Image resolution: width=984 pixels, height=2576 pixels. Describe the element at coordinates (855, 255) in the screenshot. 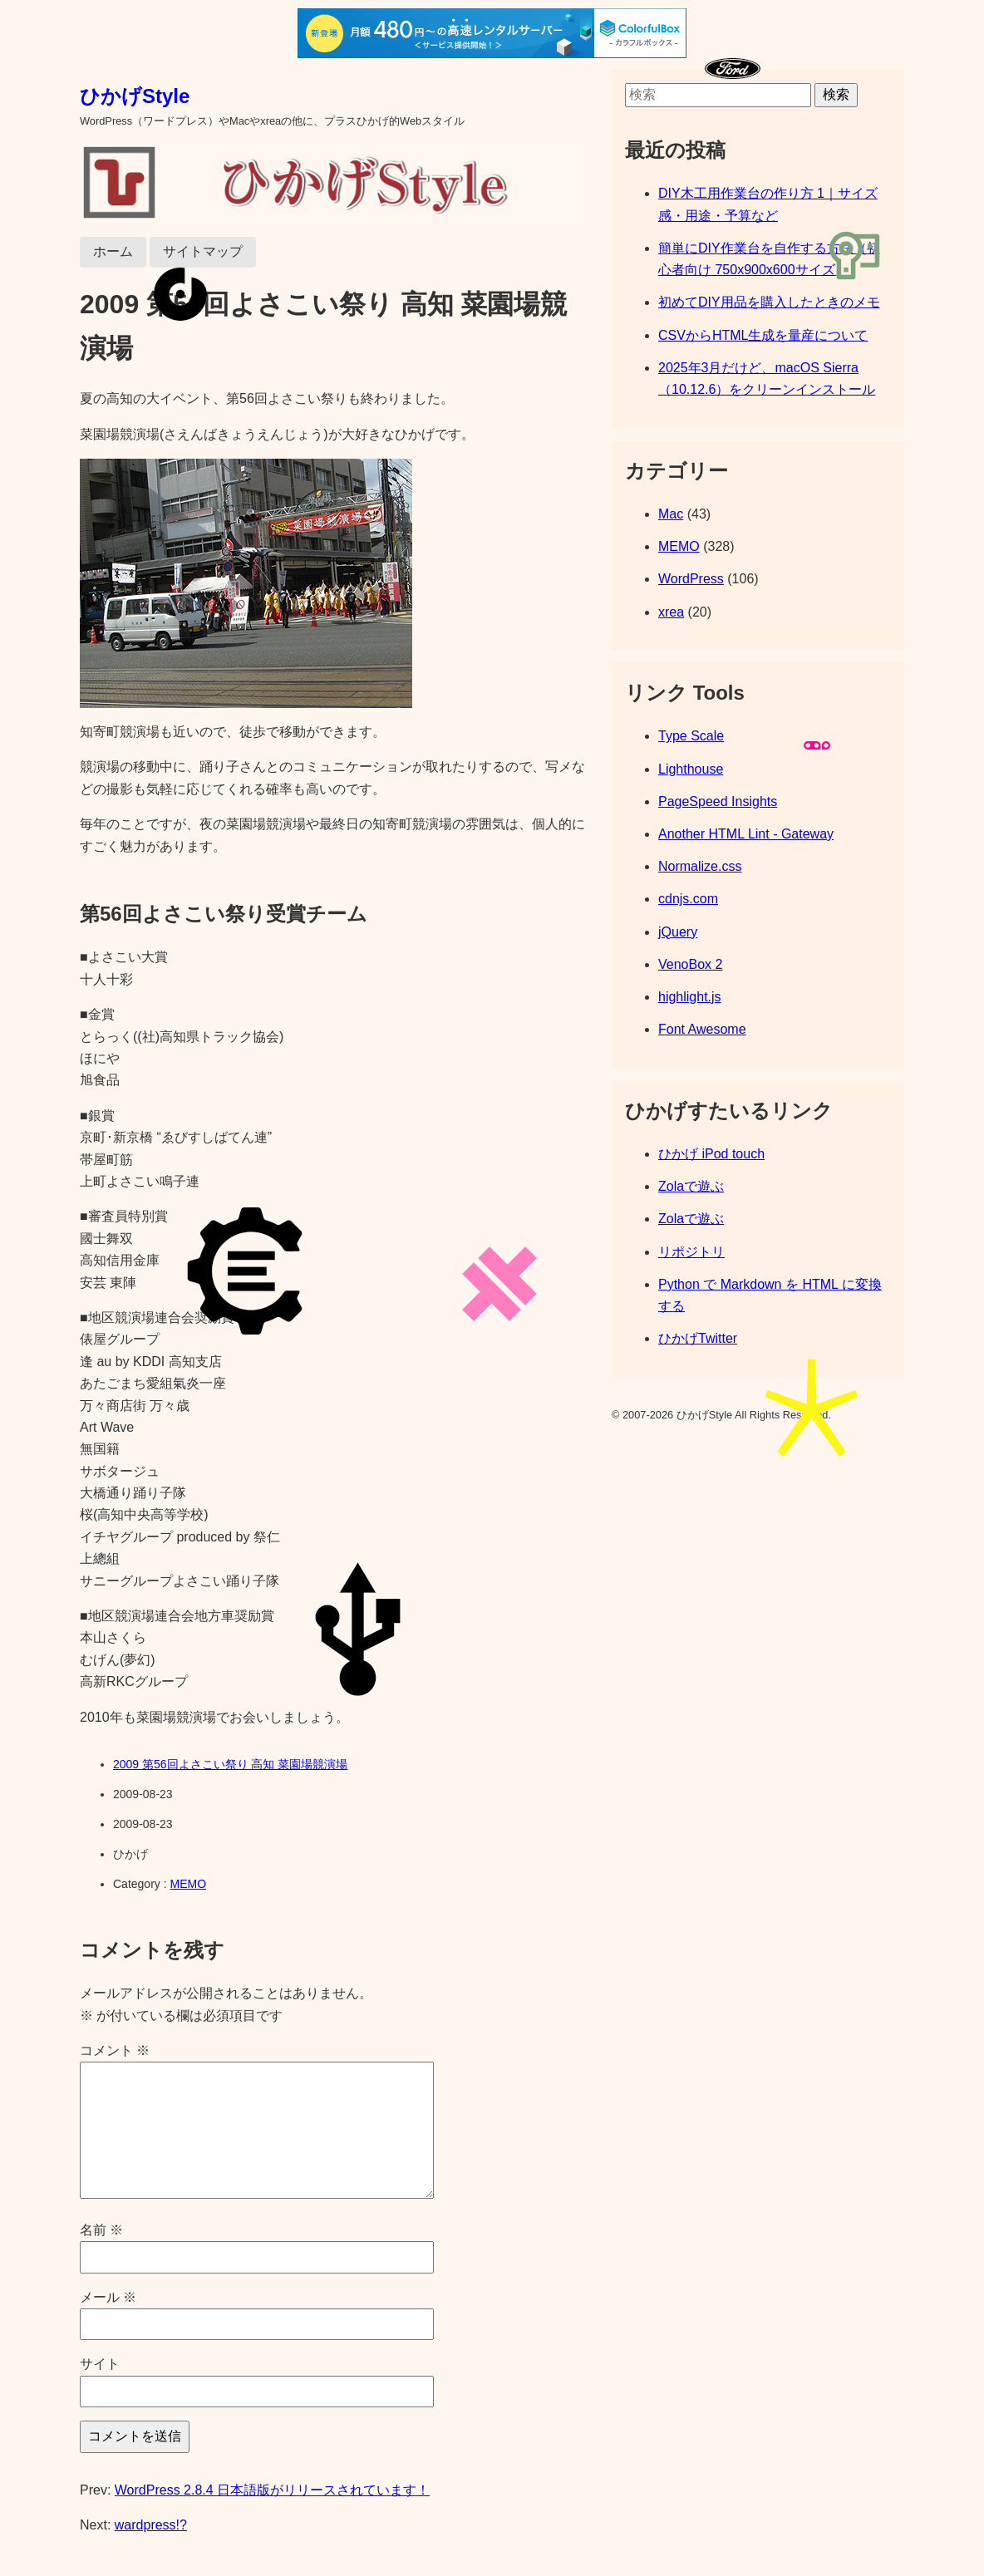

I see `DV camcorder or digital video camera` at that location.